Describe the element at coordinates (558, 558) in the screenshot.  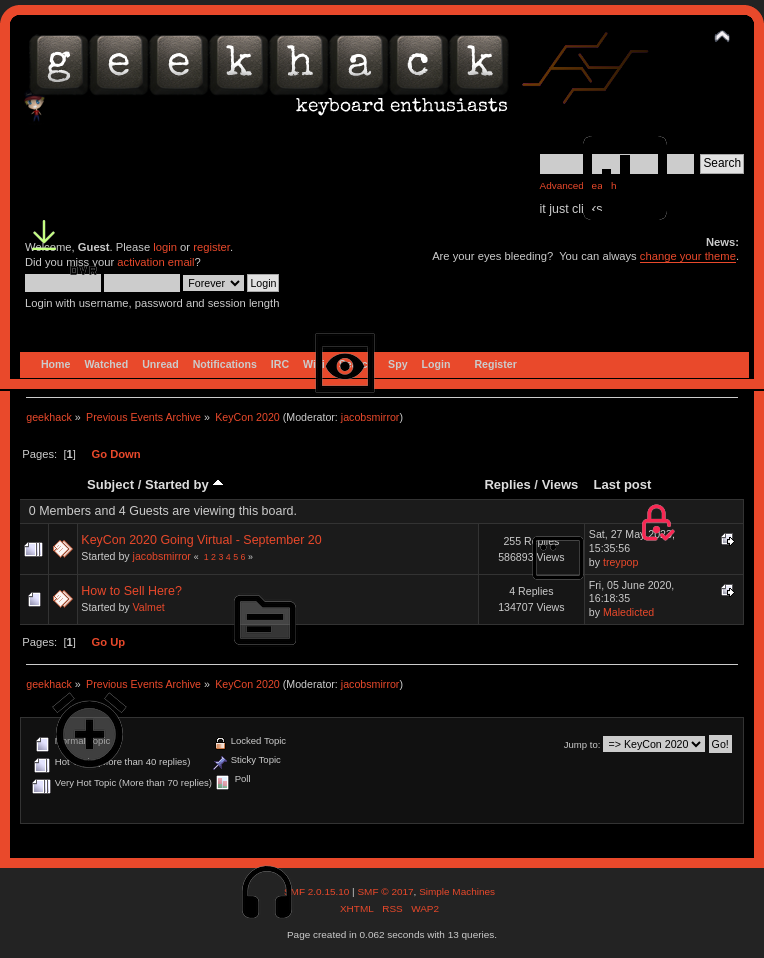
I see `open a new application window` at that location.